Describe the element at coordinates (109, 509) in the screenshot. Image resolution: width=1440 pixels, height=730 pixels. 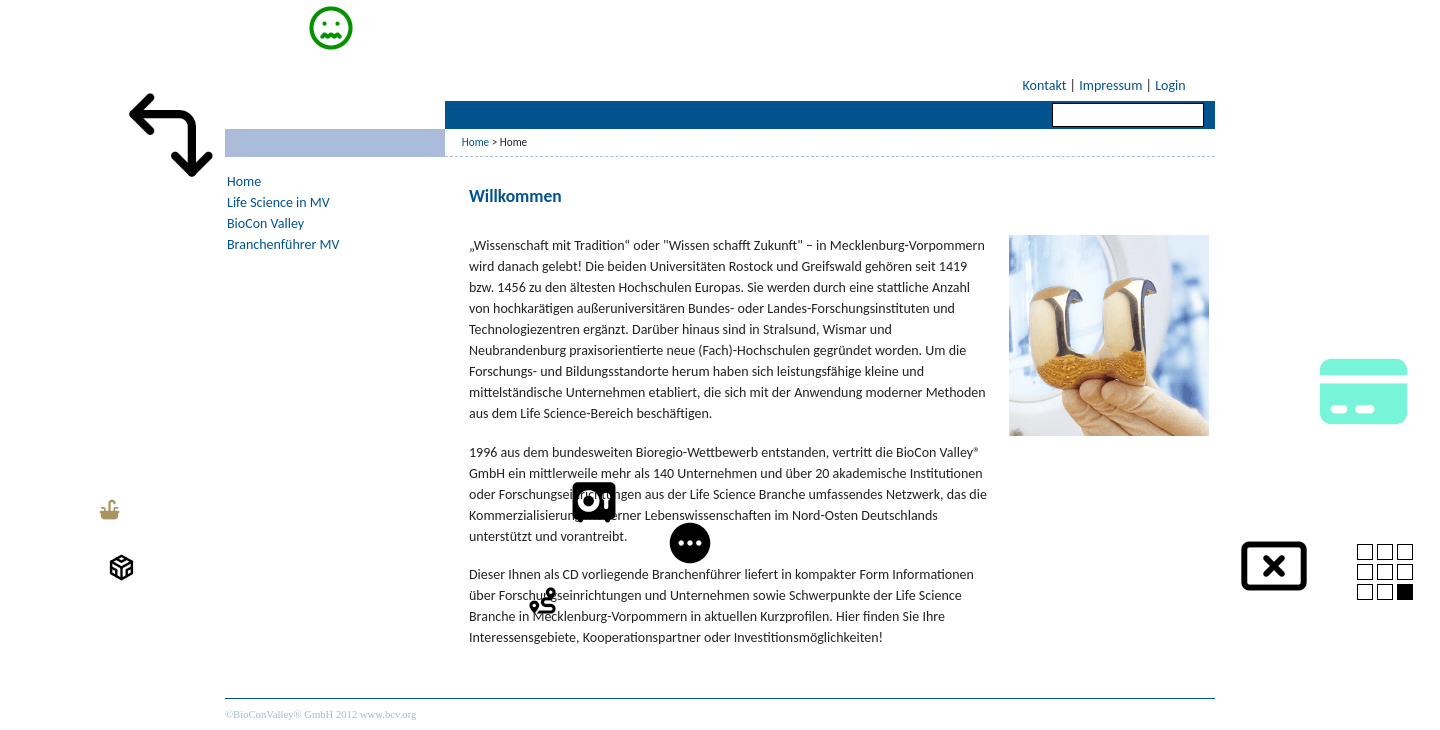
I see `indicates kitchen or bathroom facilities` at that location.